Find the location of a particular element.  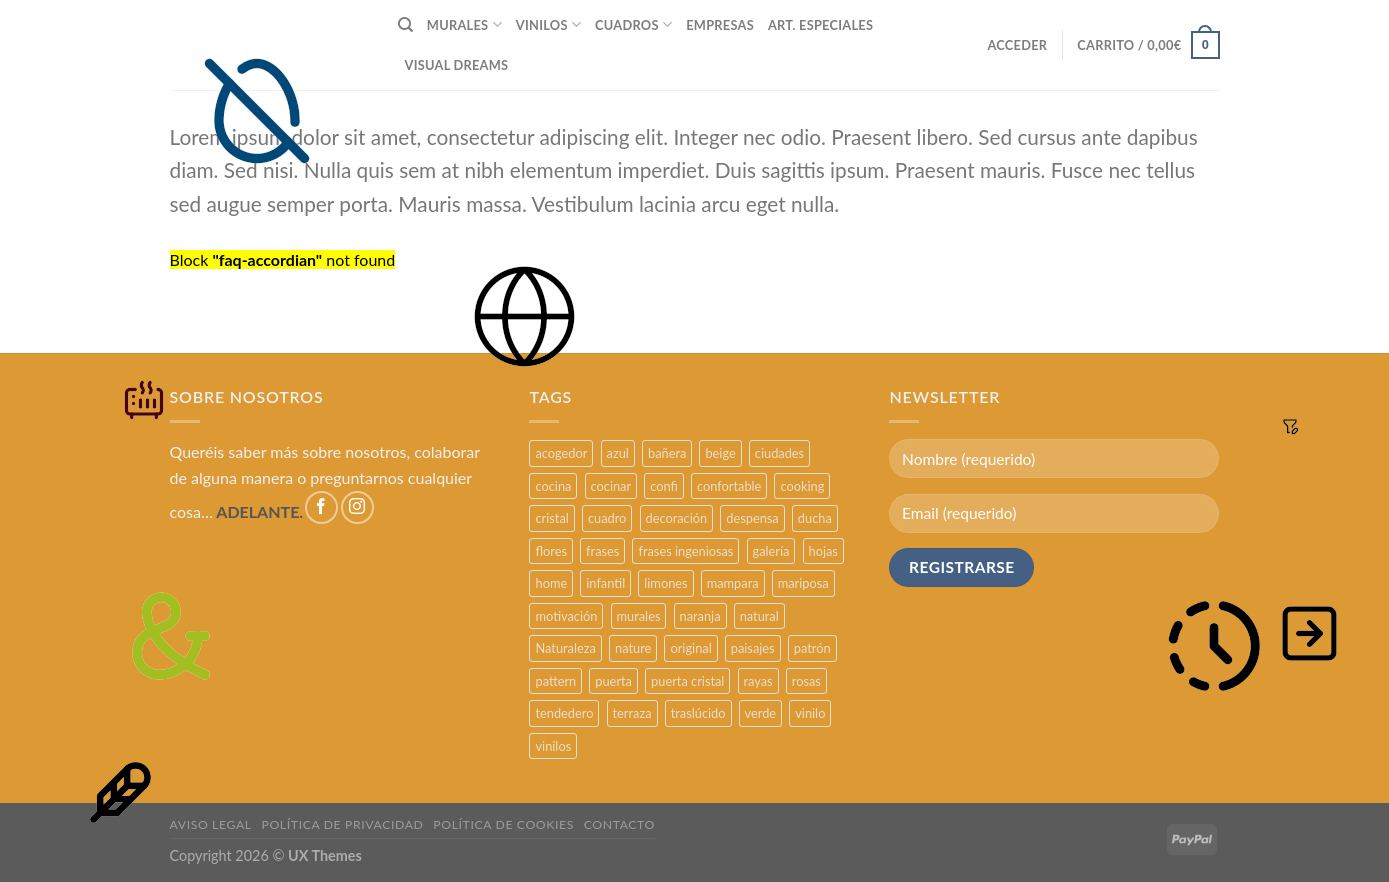

insert an ampersand symbol or special character is located at coordinates (171, 636).